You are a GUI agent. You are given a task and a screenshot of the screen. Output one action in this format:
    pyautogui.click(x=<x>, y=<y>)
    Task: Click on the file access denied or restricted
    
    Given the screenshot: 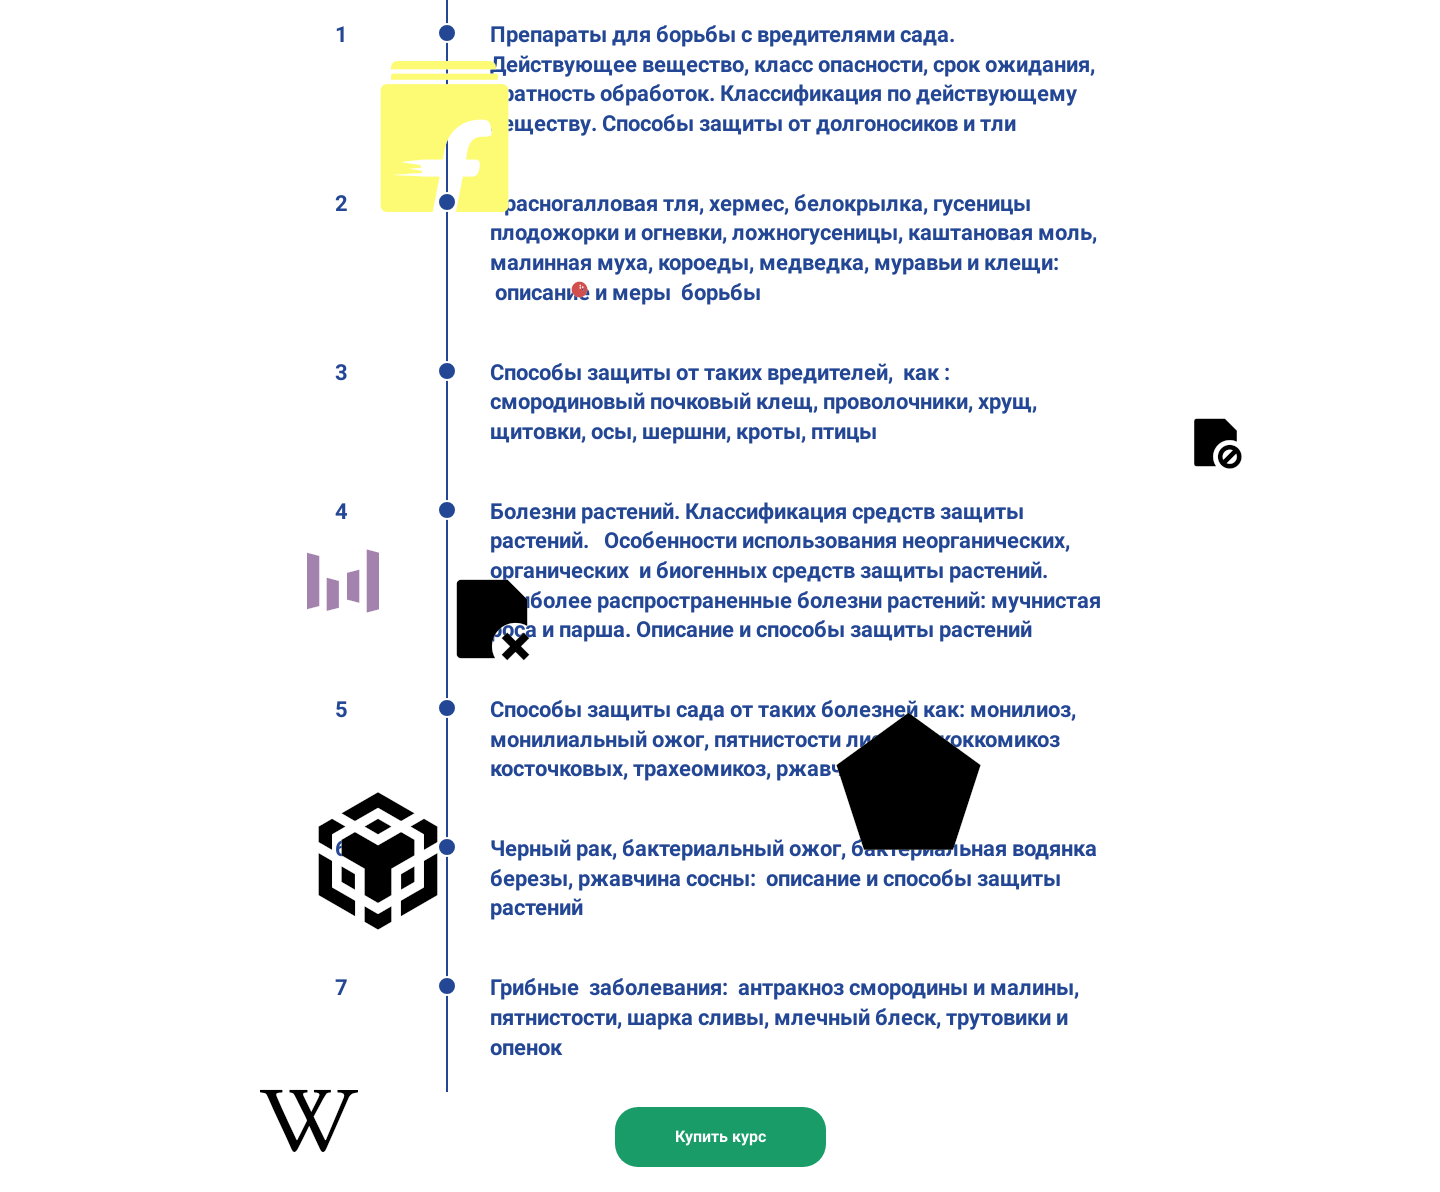 What is the action you would take?
    pyautogui.click(x=1215, y=442)
    